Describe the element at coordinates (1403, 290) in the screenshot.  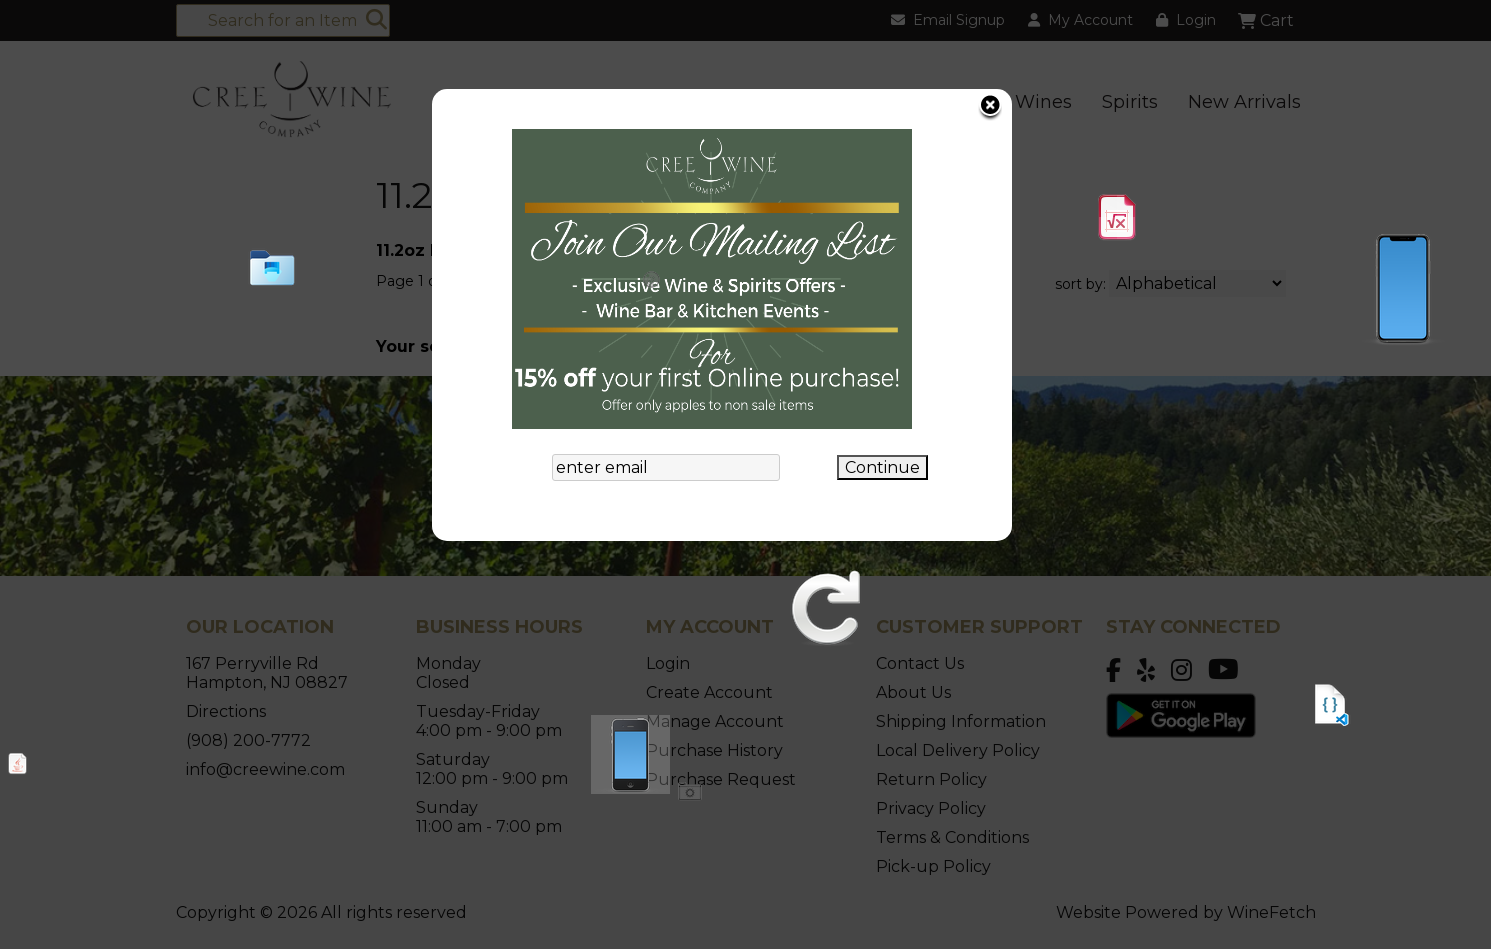
I see `iPhone 11 Pro device icon` at that location.